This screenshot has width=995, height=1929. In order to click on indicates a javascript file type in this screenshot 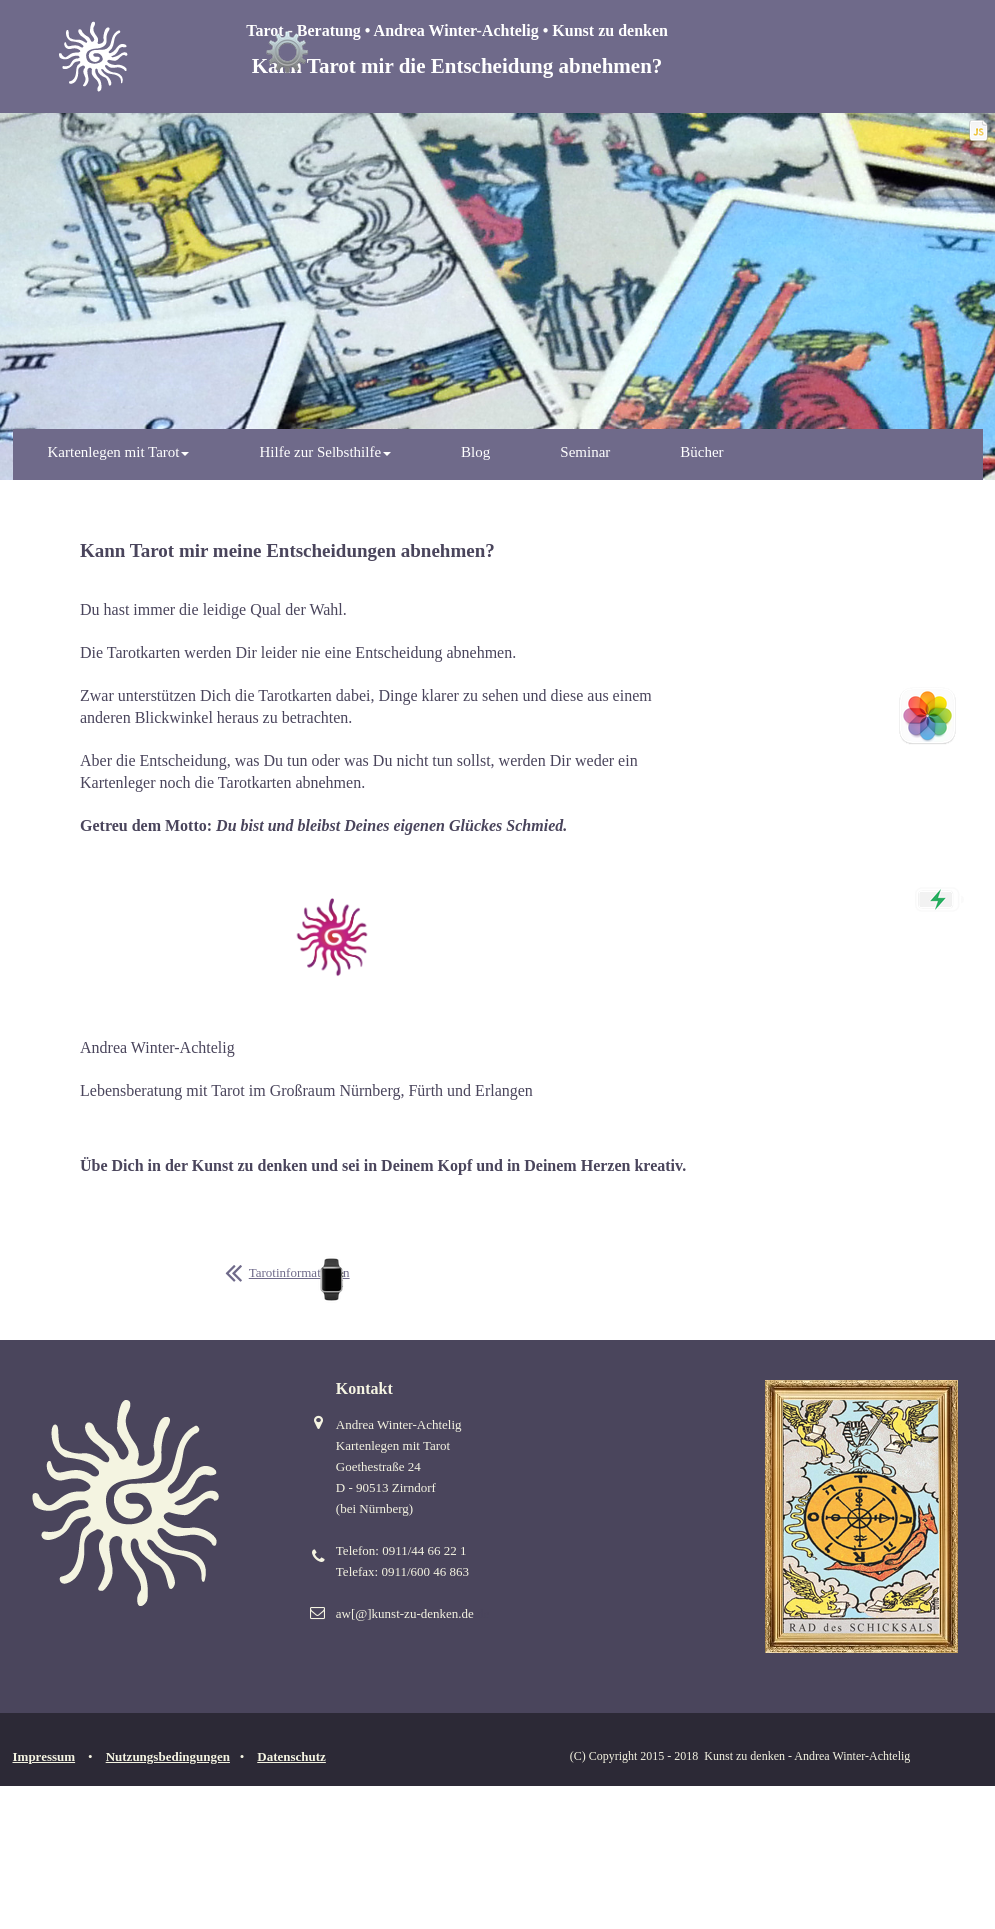, I will do `click(978, 130)`.